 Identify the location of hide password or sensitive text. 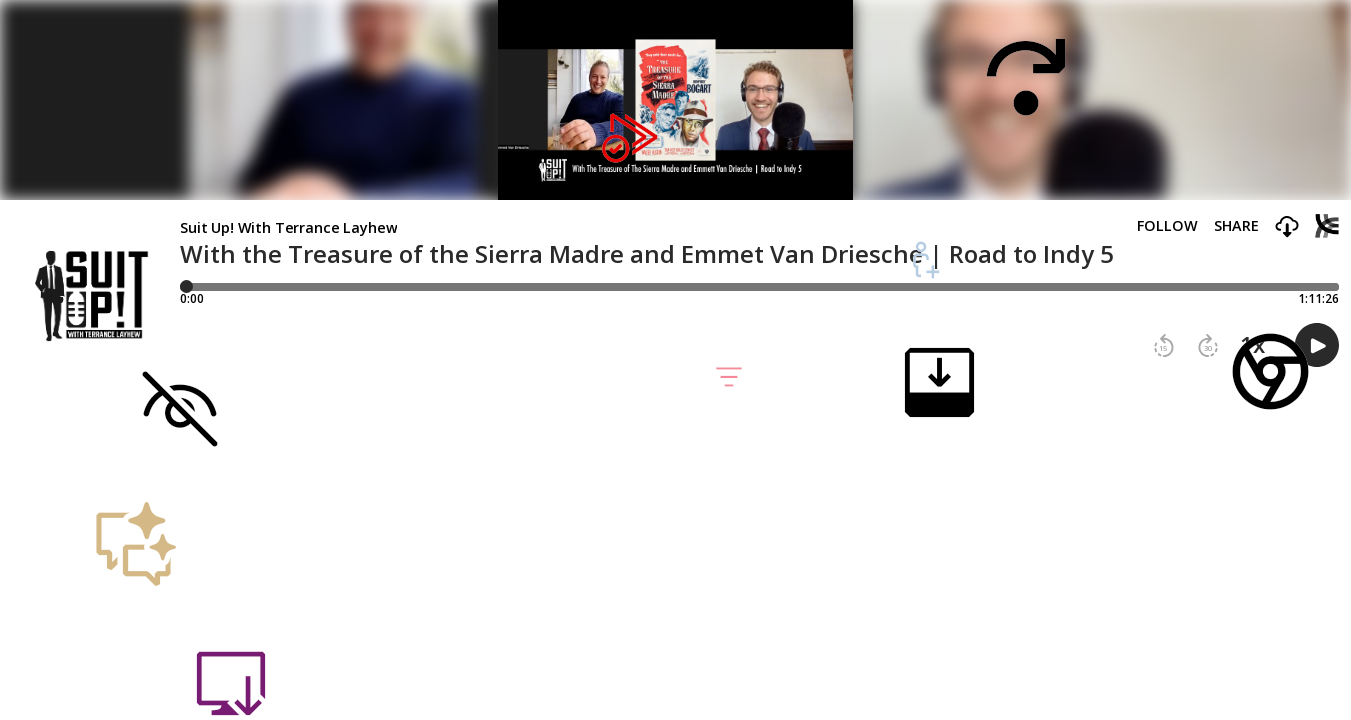
(180, 409).